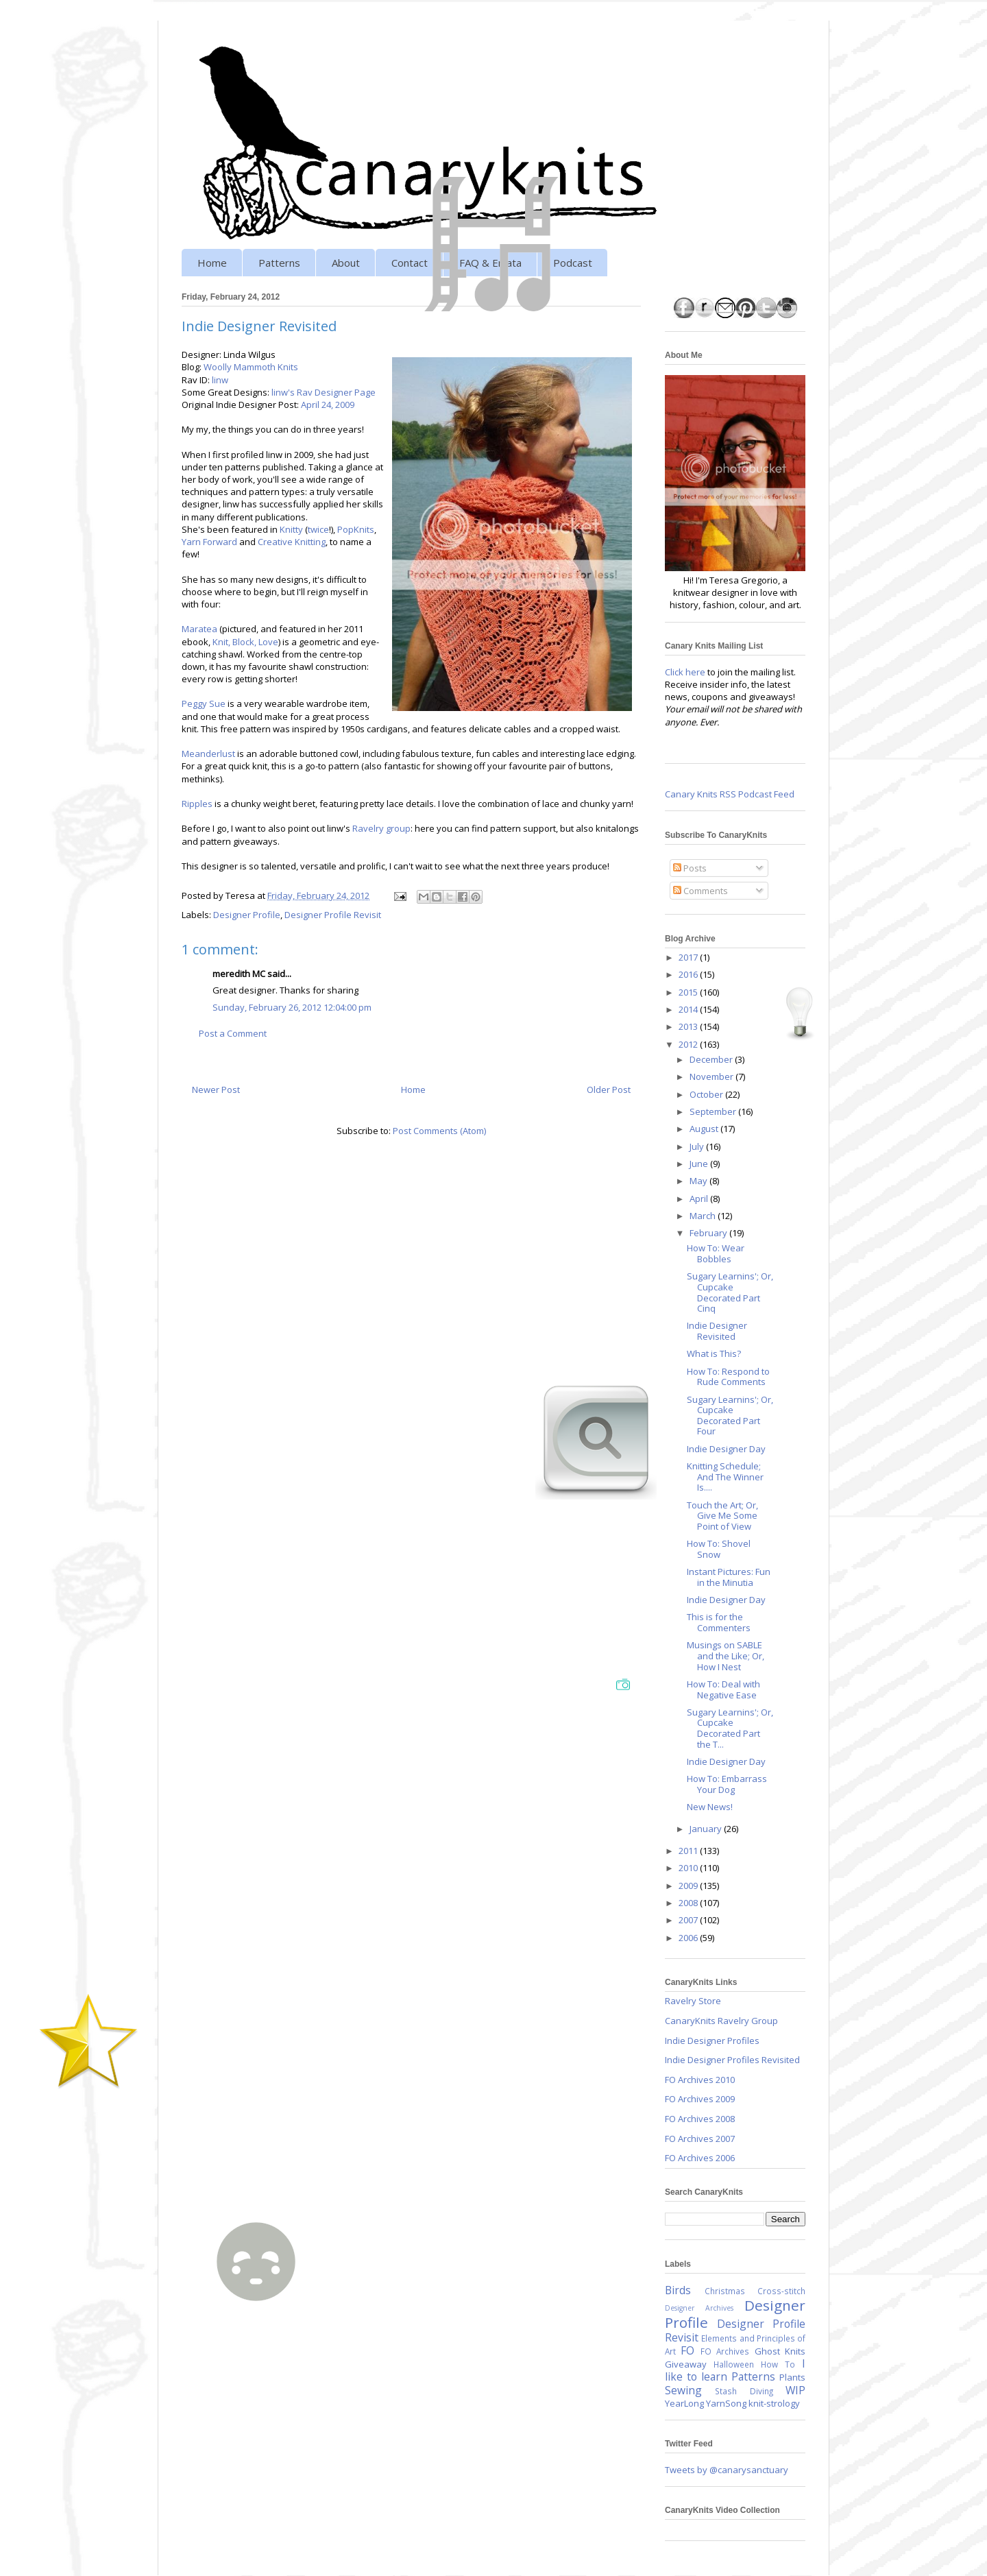  What do you see at coordinates (596, 1439) in the screenshot?
I see `open search preferences or settings` at bounding box center [596, 1439].